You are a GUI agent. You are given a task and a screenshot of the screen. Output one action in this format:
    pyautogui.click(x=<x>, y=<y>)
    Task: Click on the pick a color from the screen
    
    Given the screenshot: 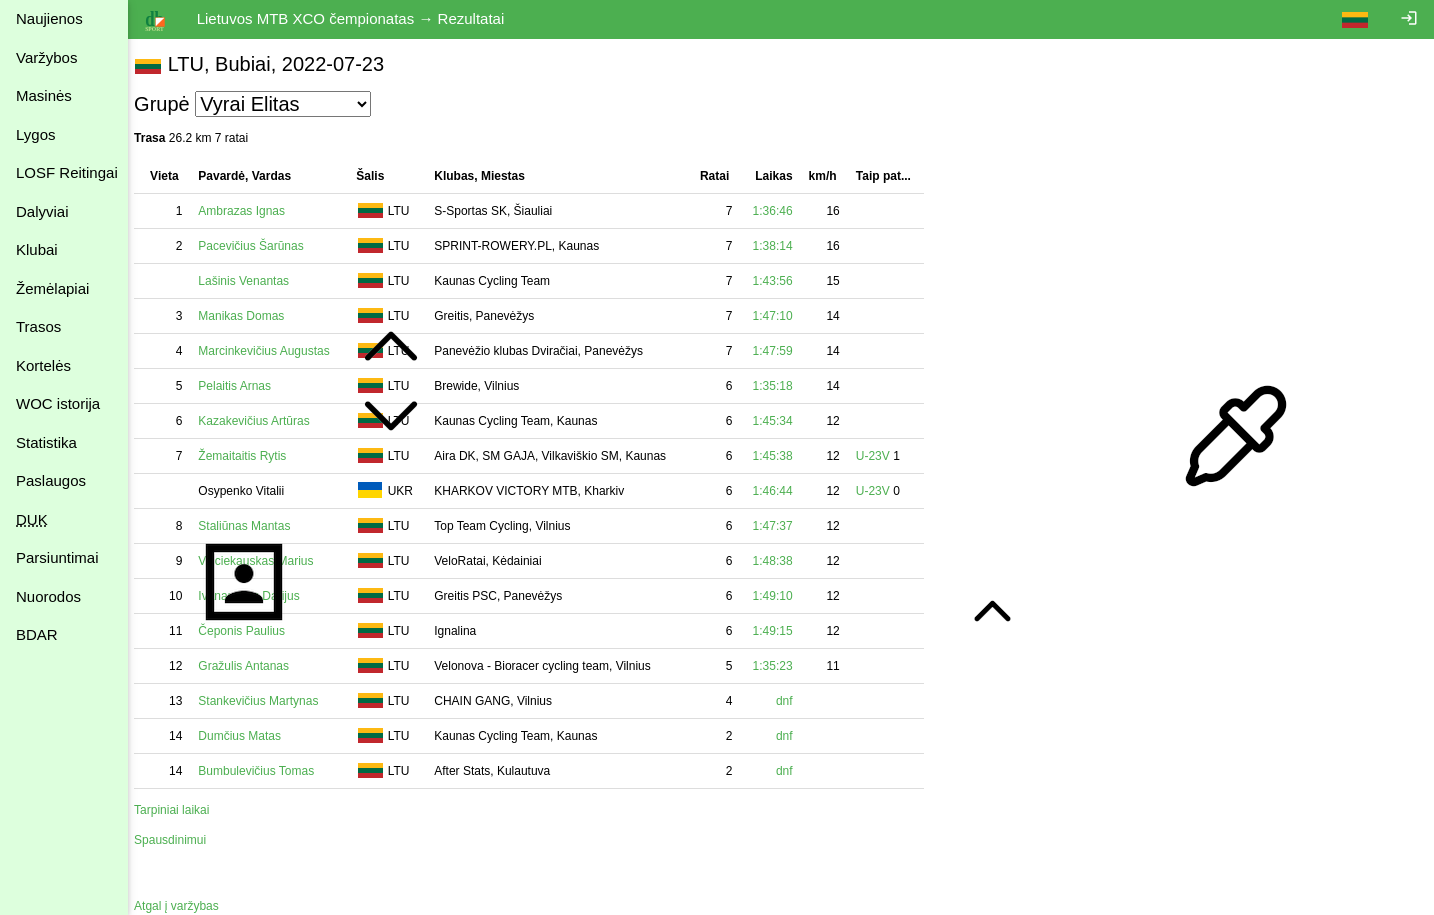 What is the action you would take?
    pyautogui.click(x=1236, y=436)
    